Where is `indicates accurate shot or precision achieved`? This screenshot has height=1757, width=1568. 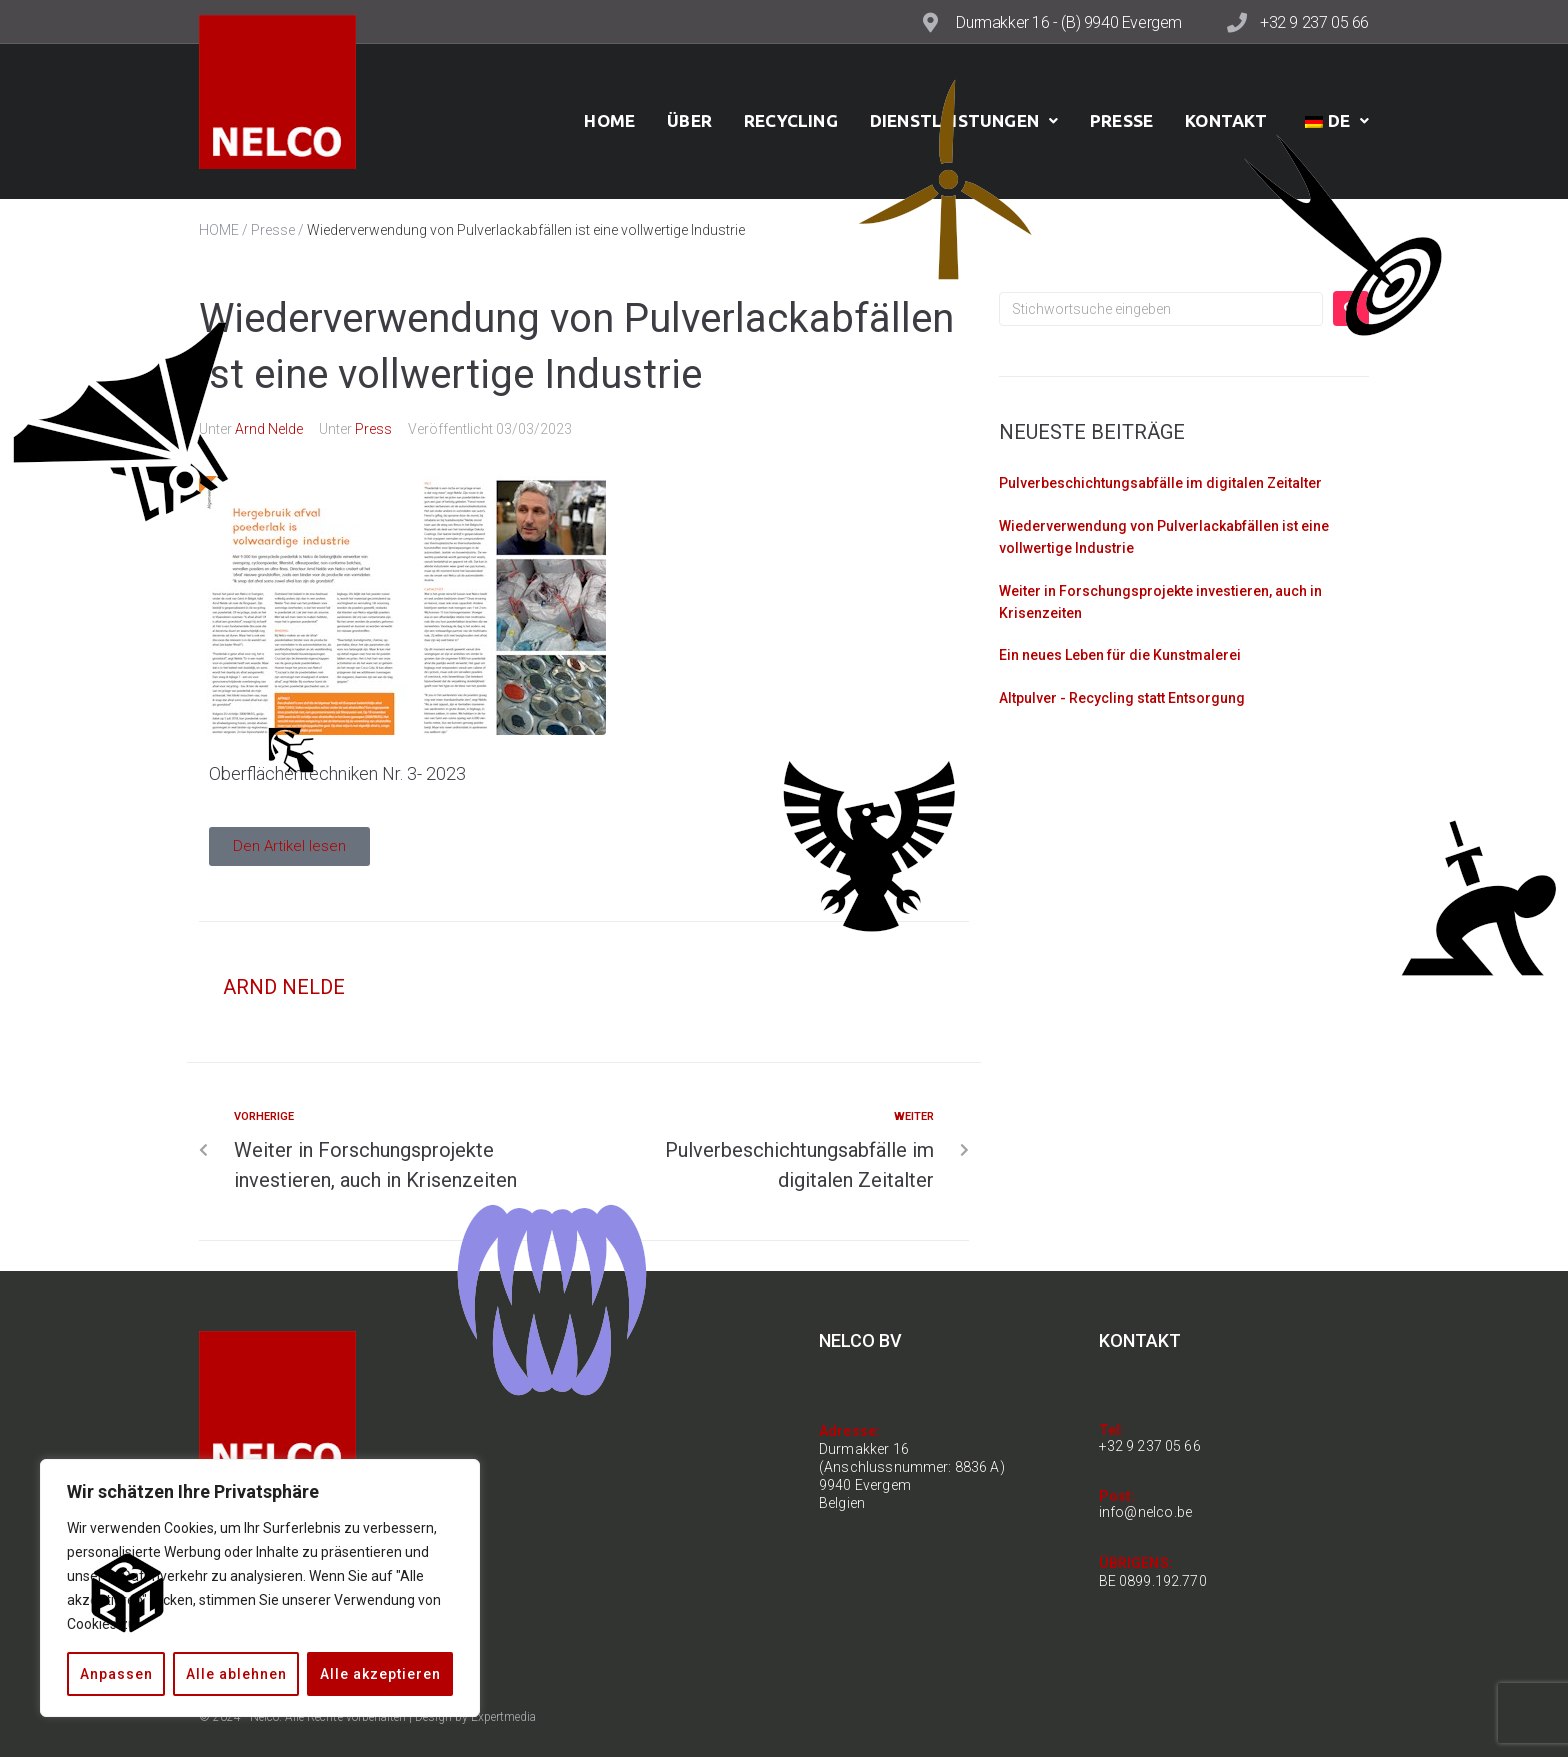
indicates accurate shot or precision achieved is located at coordinates (1340, 235).